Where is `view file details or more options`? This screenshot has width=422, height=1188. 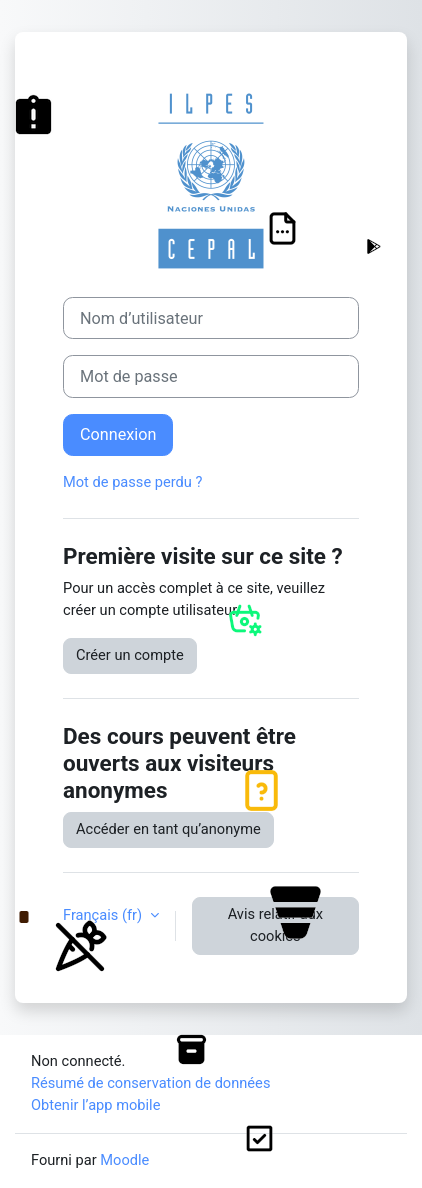
view file details or more options is located at coordinates (282, 228).